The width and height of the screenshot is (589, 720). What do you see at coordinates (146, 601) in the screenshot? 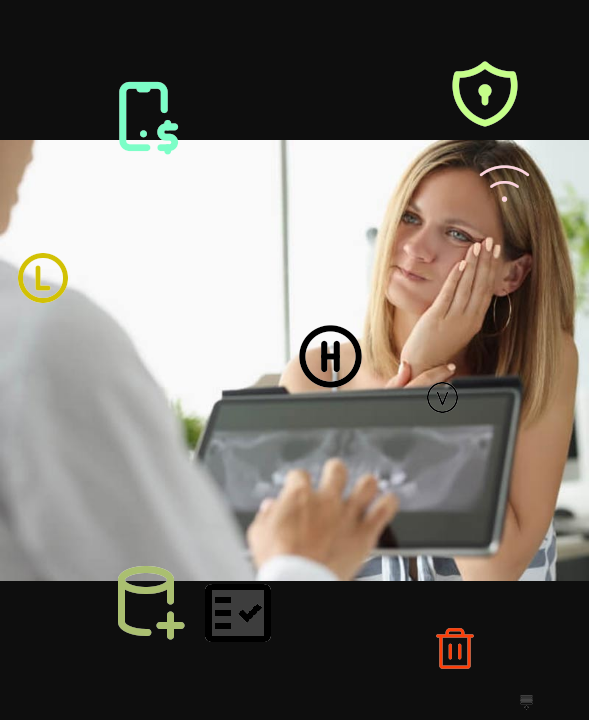
I see `add a new database or storage container` at bounding box center [146, 601].